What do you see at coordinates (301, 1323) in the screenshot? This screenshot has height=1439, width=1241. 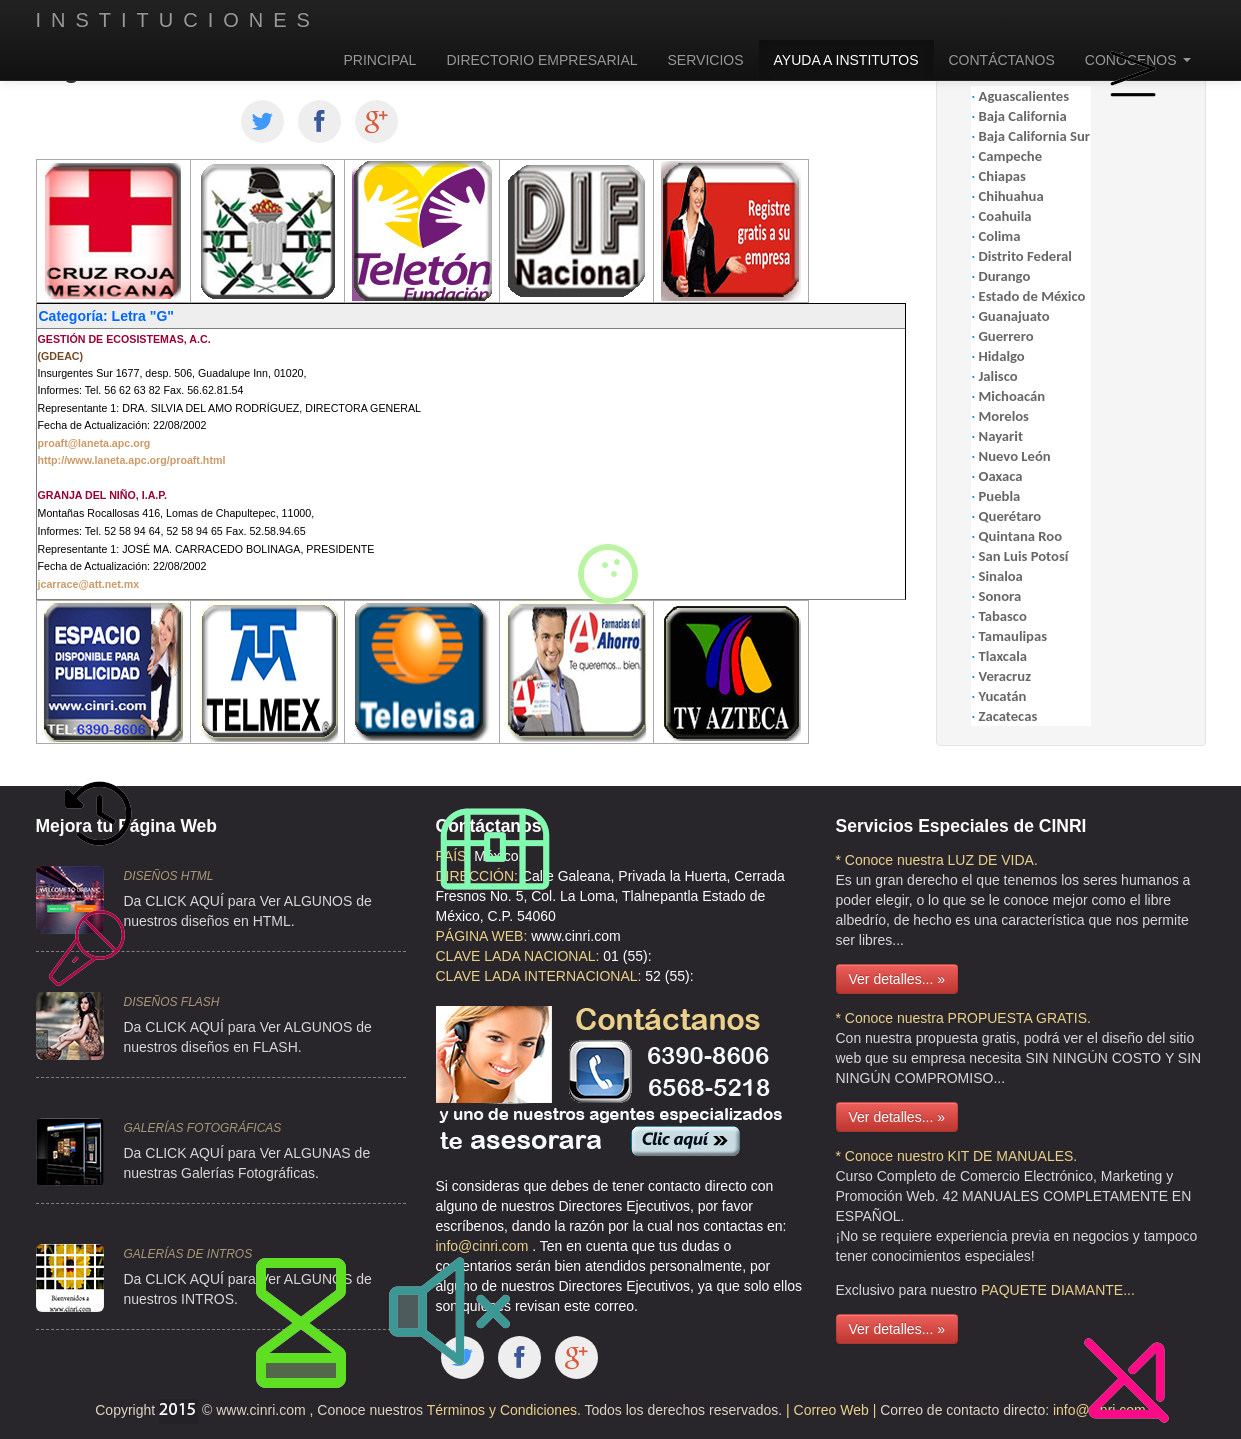 I see `indicates time is running low` at bounding box center [301, 1323].